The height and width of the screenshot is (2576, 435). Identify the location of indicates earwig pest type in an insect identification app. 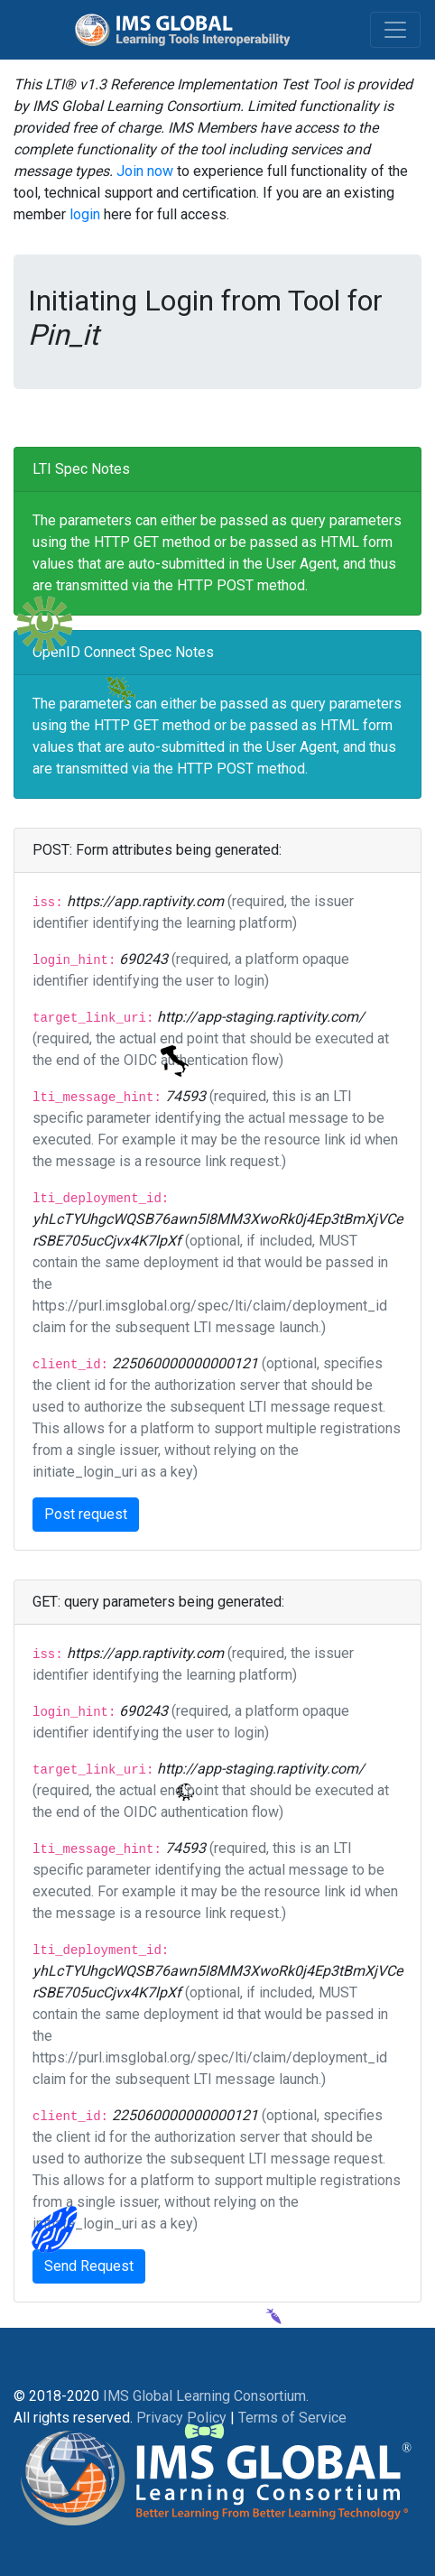
(121, 690).